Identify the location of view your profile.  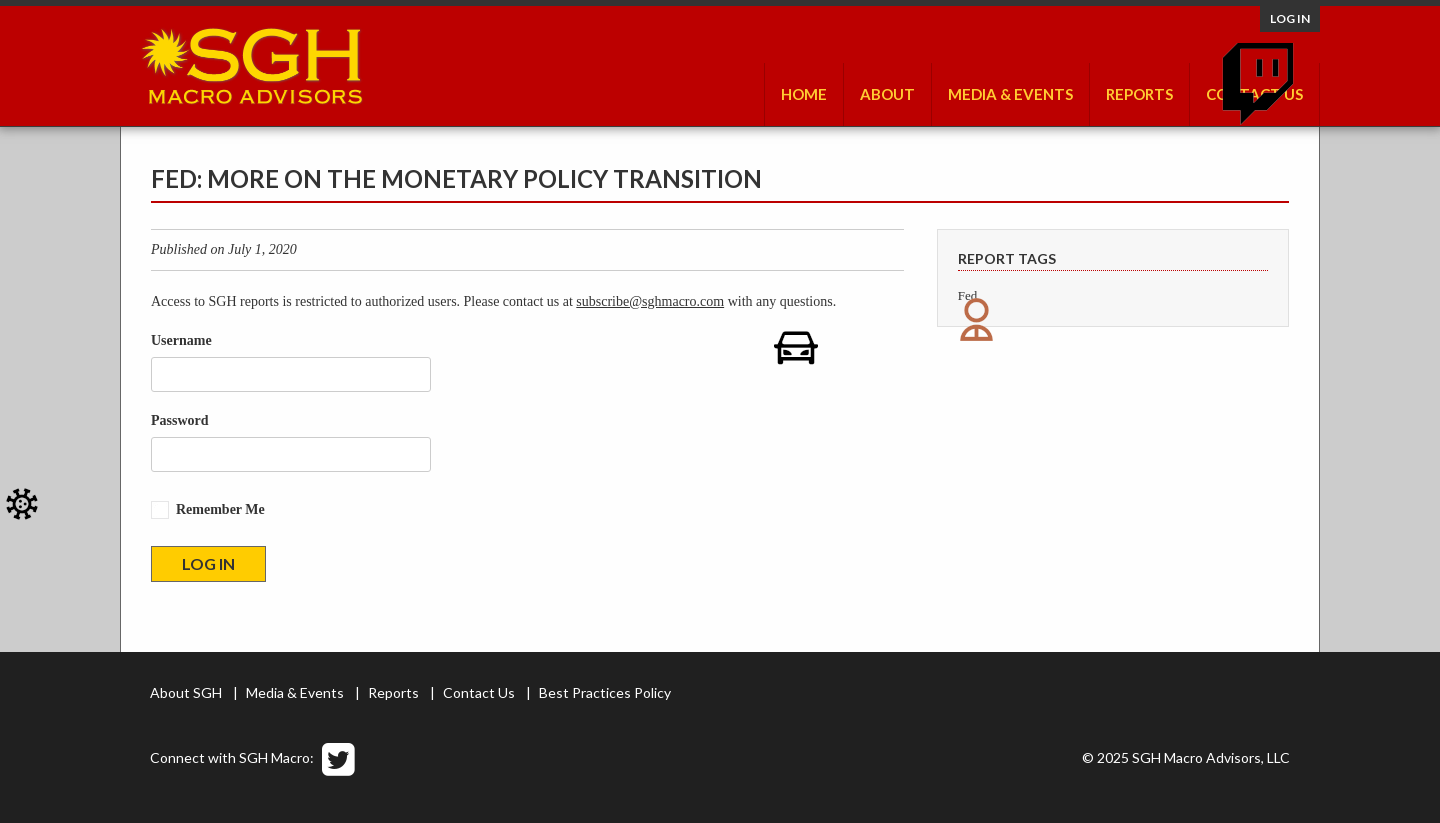
(976, 320).